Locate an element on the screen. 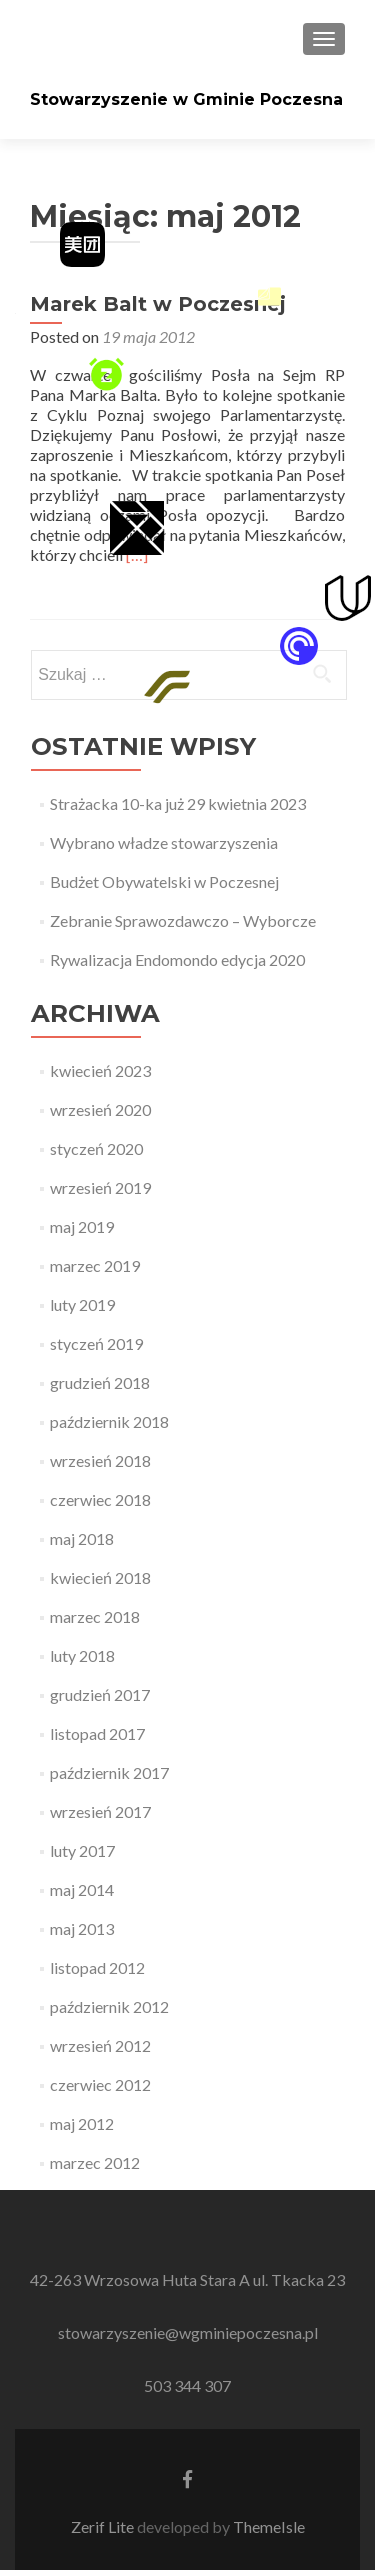 The height and width of the screenshot is (2570, 375). elm programming language logo is located at coordinates (137, 528).